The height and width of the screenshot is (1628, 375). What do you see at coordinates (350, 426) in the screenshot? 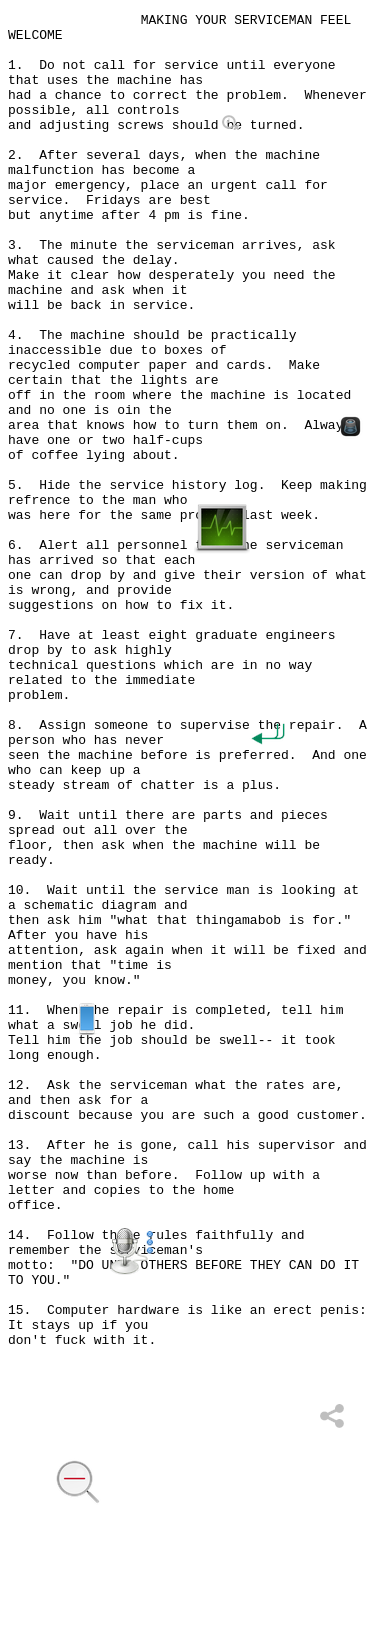
I see `open Preview app to view images and PDFs` at bounding box center [350, 426].